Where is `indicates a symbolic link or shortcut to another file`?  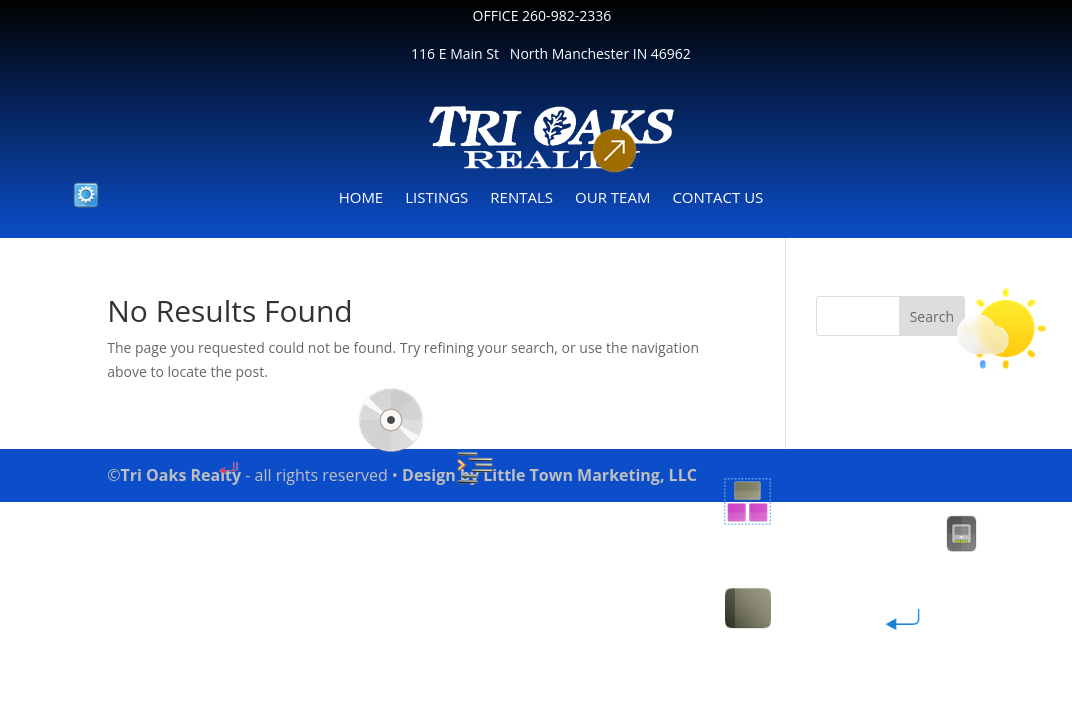
indicates a symbolic link or shortcut to another file is located at coordinates (614, 150).